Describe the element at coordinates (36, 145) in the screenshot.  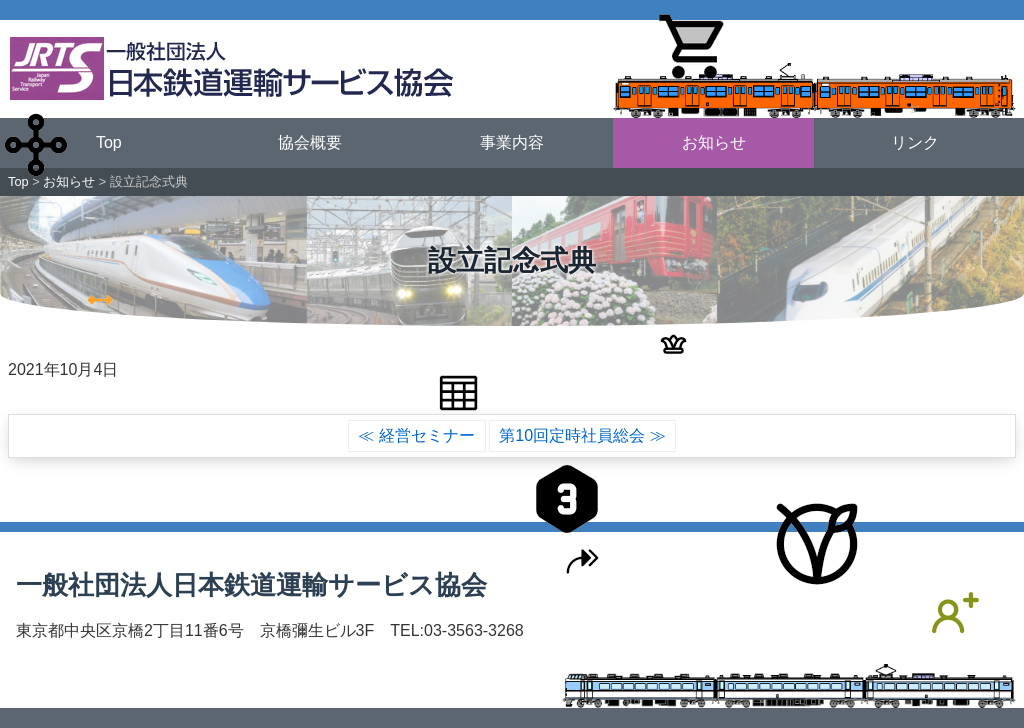
I see `view star network topology` at that location.